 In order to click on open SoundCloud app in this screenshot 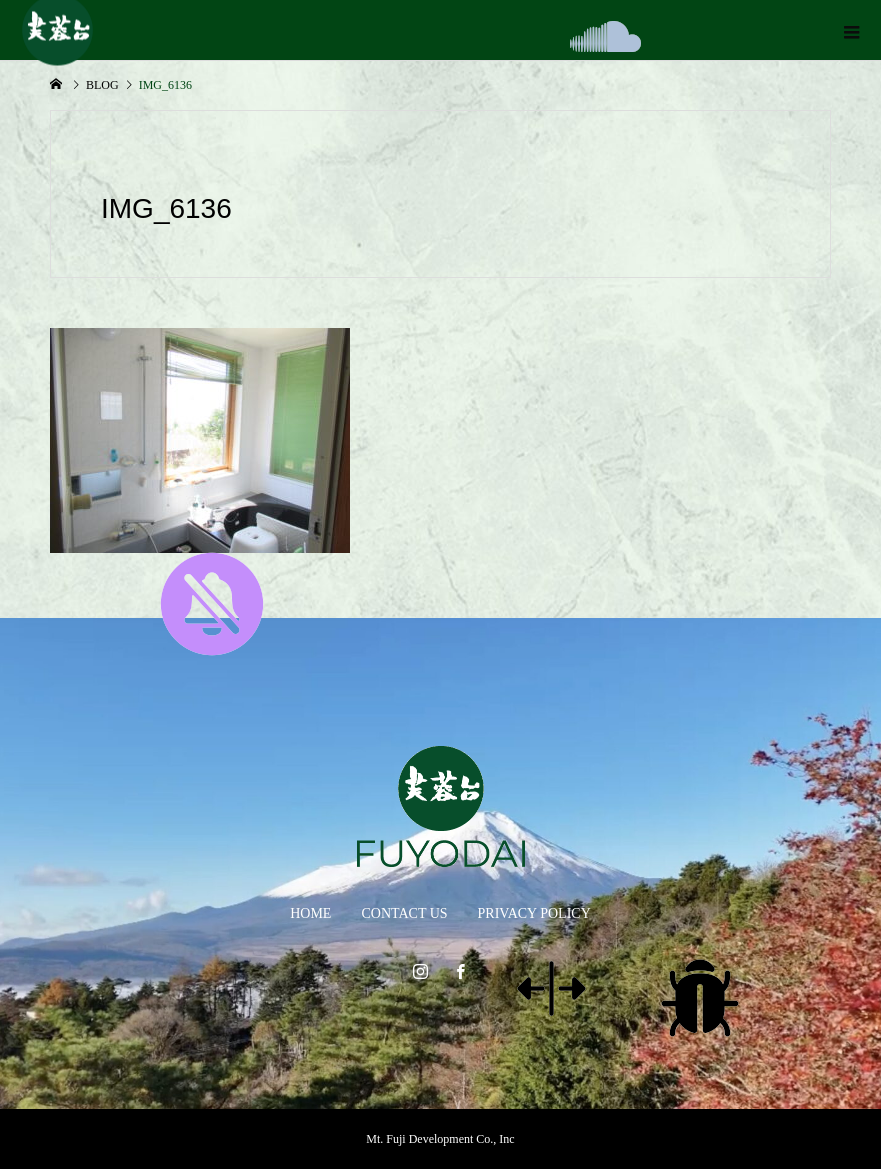, I will do `click(605, 36)`.